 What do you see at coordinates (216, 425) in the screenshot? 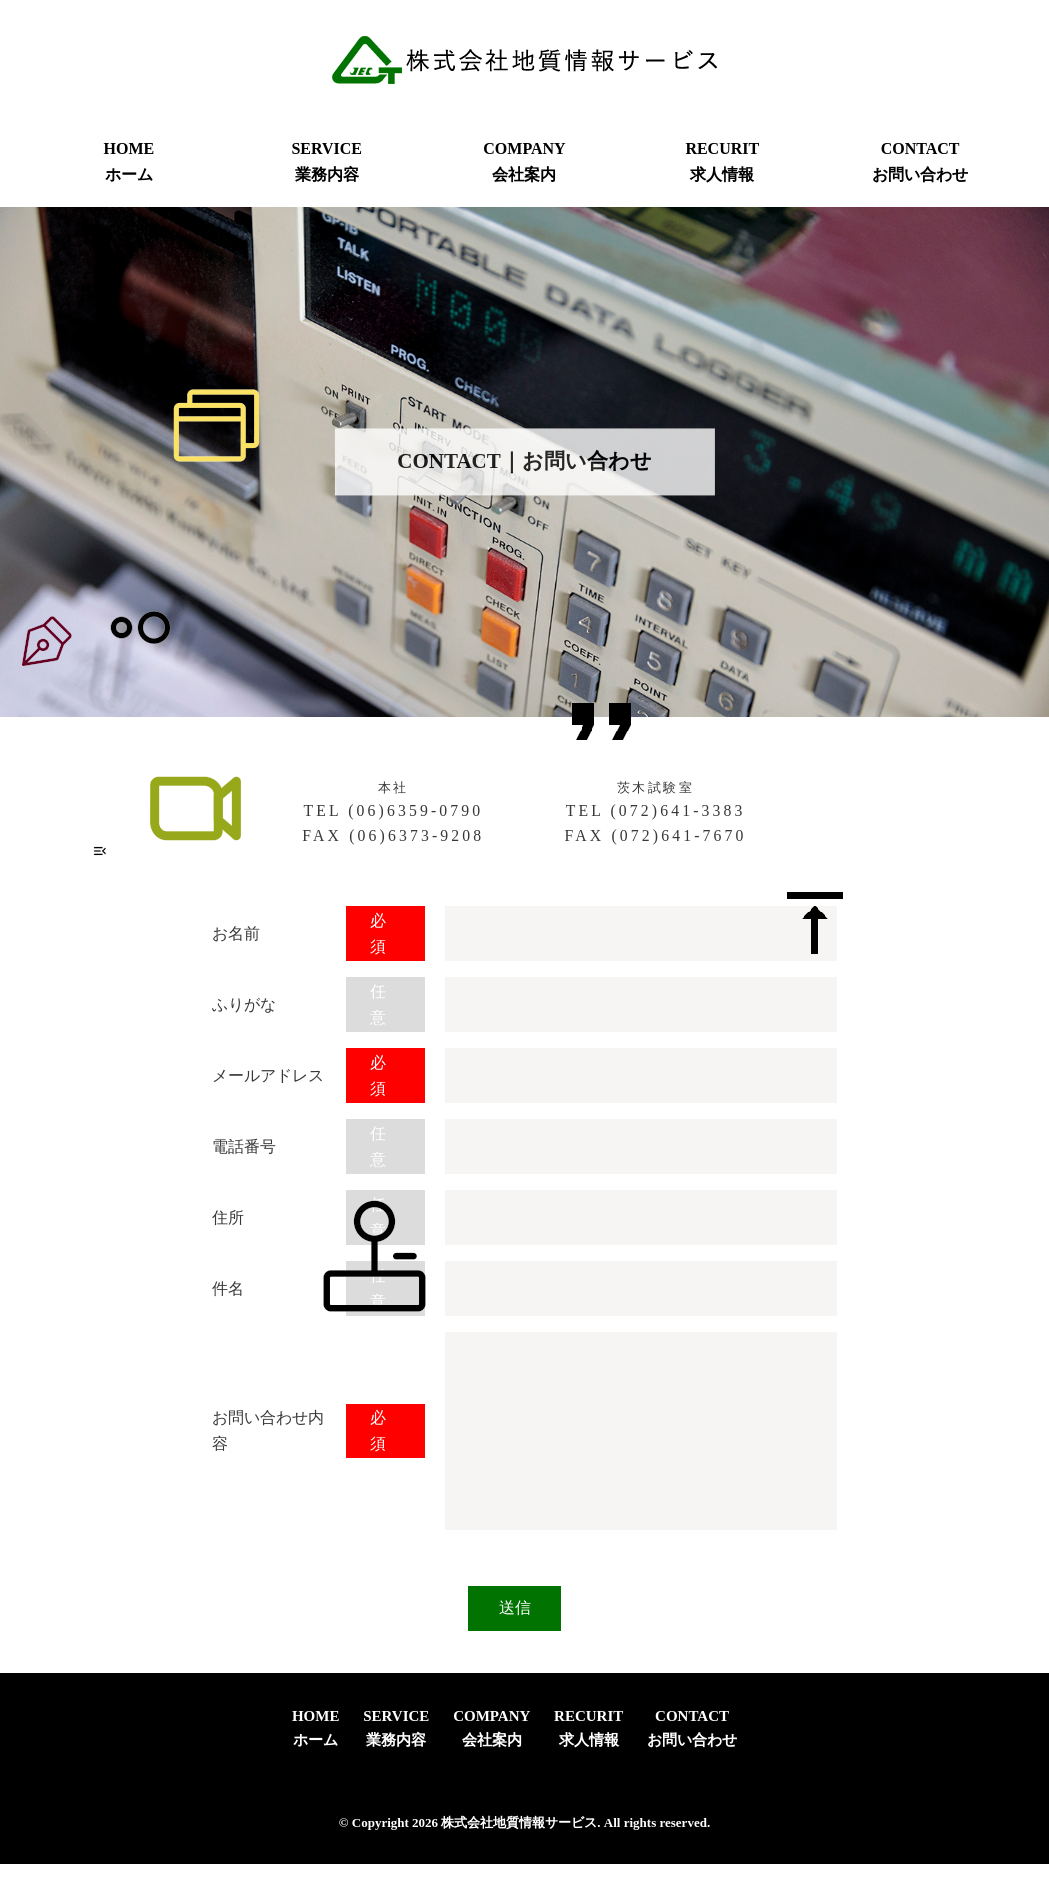
I see `view open browser windows` at bounding box center [216, 425].